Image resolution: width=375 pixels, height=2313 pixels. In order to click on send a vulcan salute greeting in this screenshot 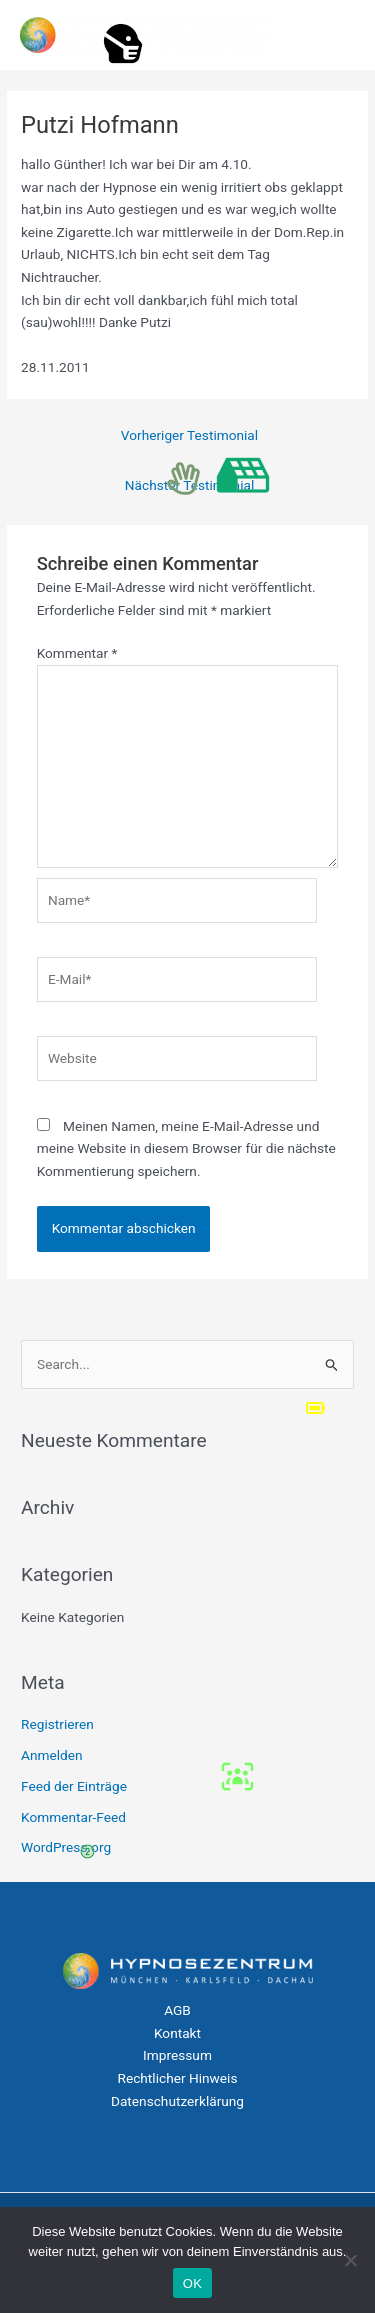, I will do `click(183, 478)`.